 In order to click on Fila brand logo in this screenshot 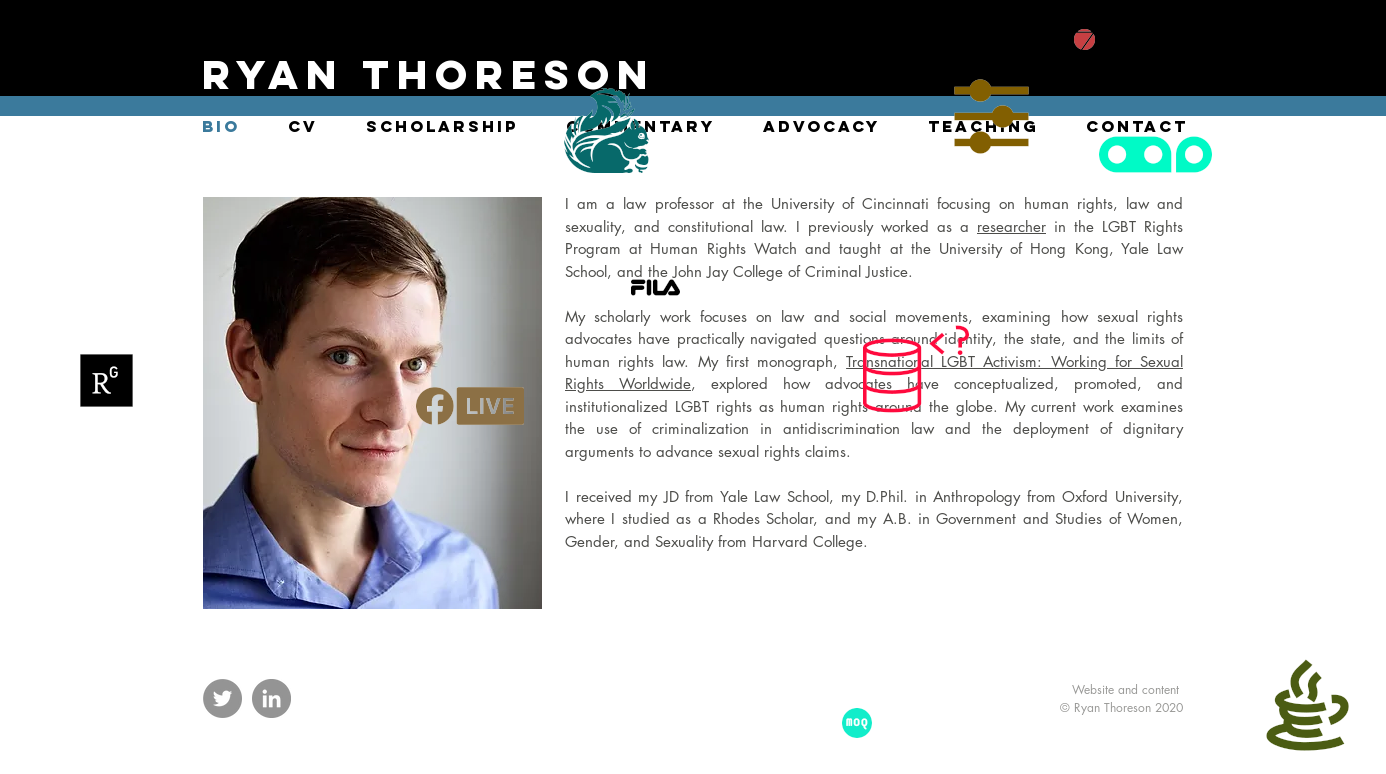, I will do `click(655, 287)`.